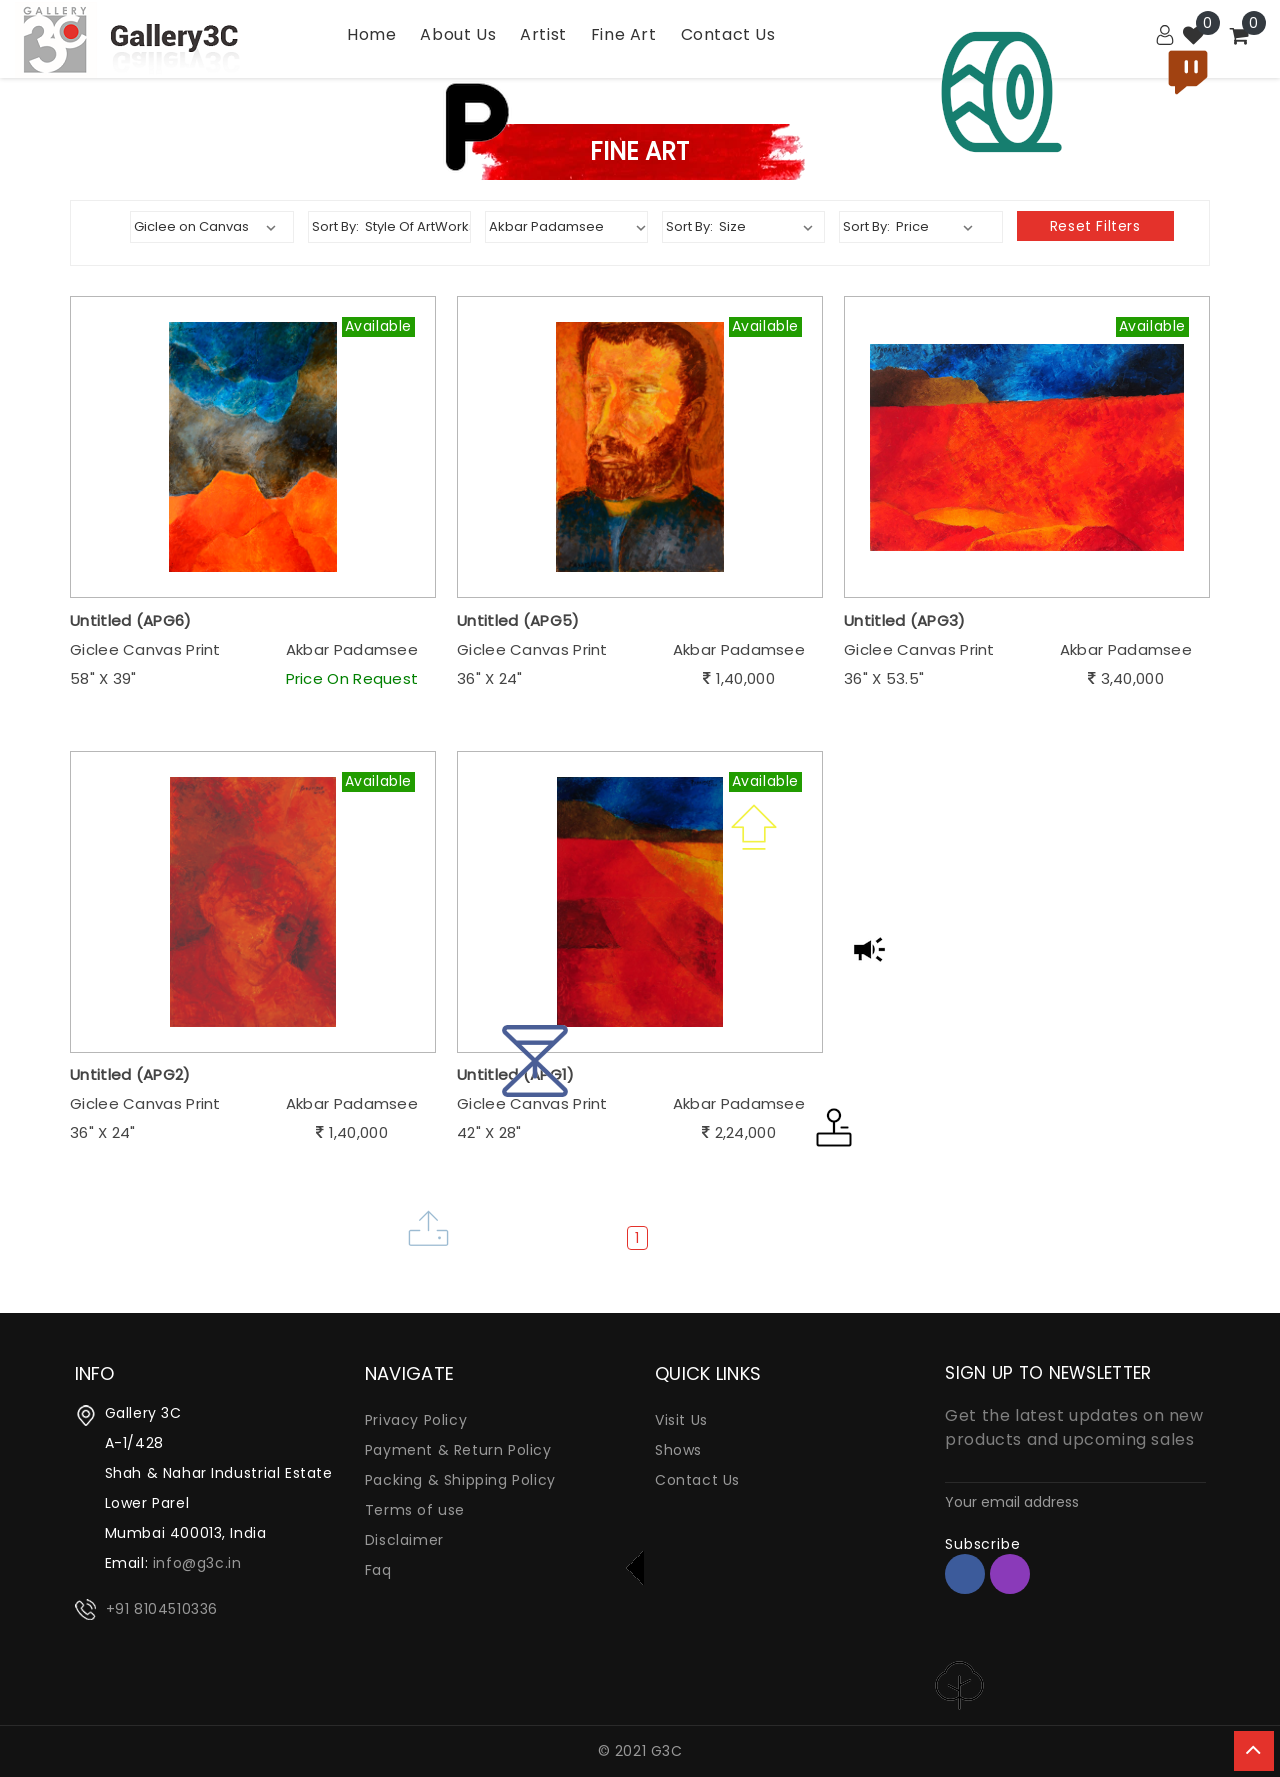 This screenshot has height=1777, width=1280. What do you see at coordinates (834, 1129) in the screenshot?
I see `access gaming or controller settings` at bounding box center [834, 1129].